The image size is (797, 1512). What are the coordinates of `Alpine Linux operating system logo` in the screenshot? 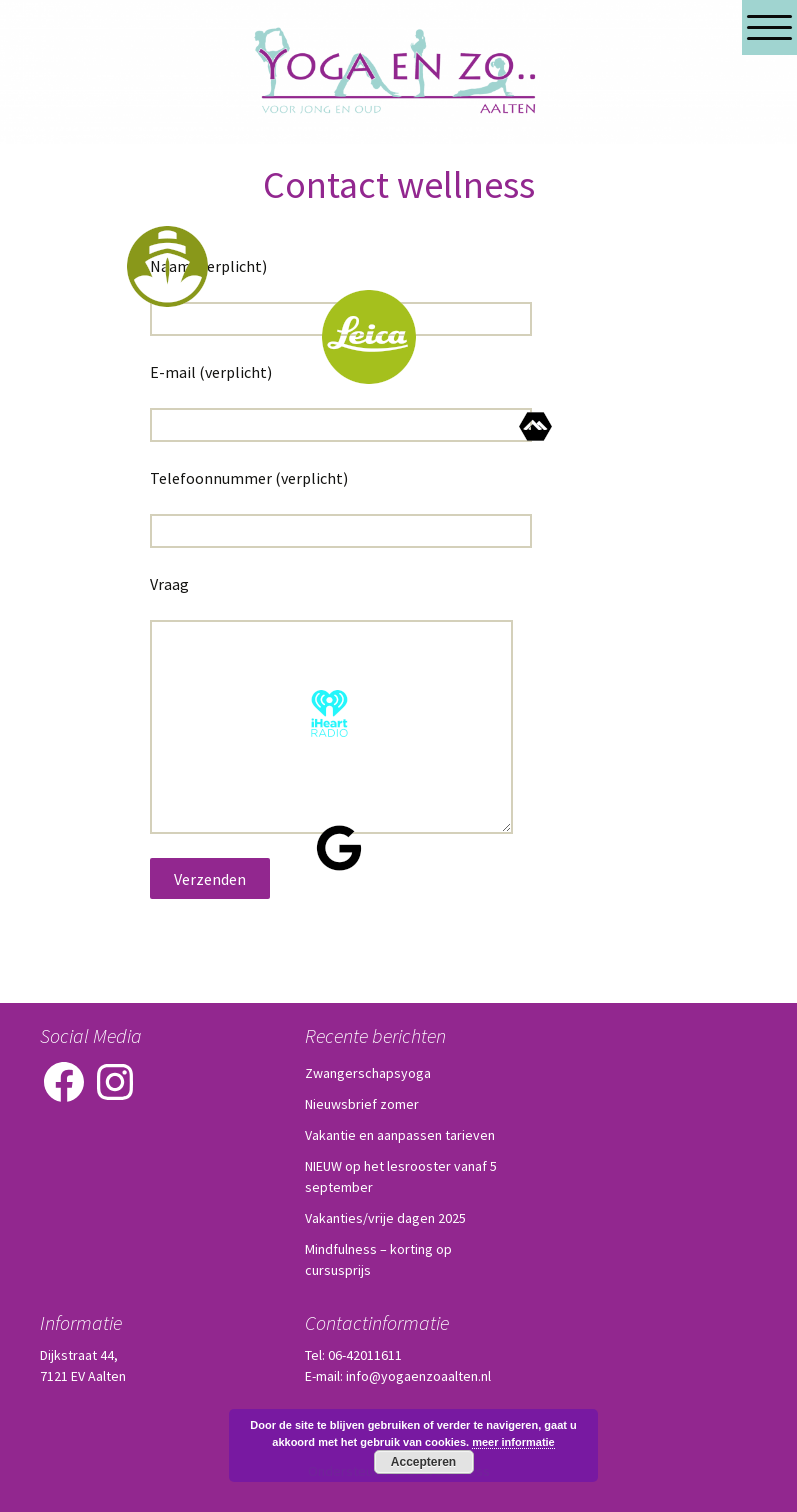 It's located at (535, 426).